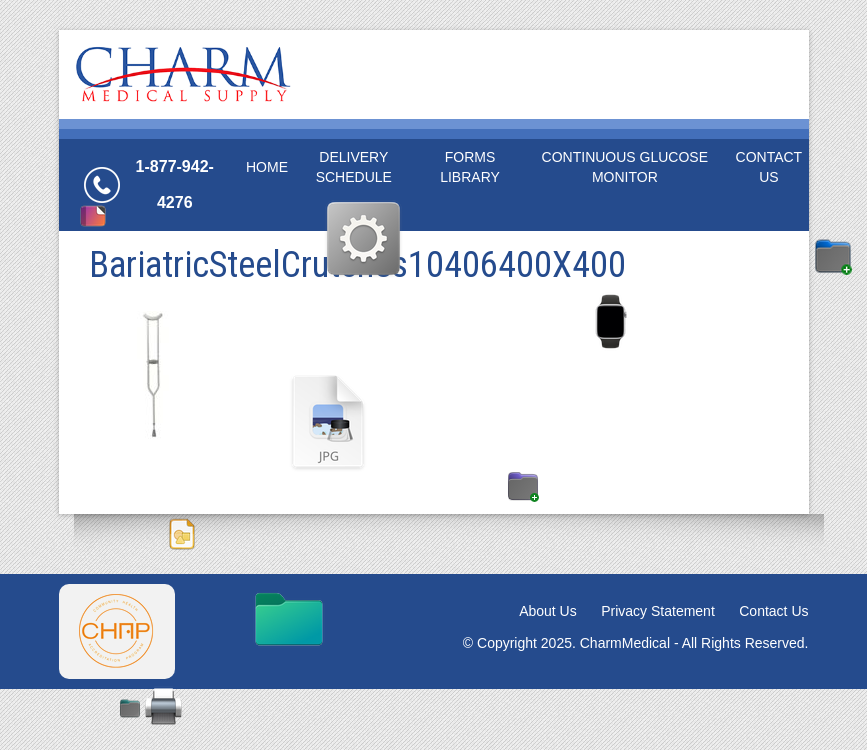 Image resolution: width=867 pixels, height=750 pixels. What do you see at coordinates (289, 621) in the screenshot?
I see `open the green folder` at bounding box center [289, 621].